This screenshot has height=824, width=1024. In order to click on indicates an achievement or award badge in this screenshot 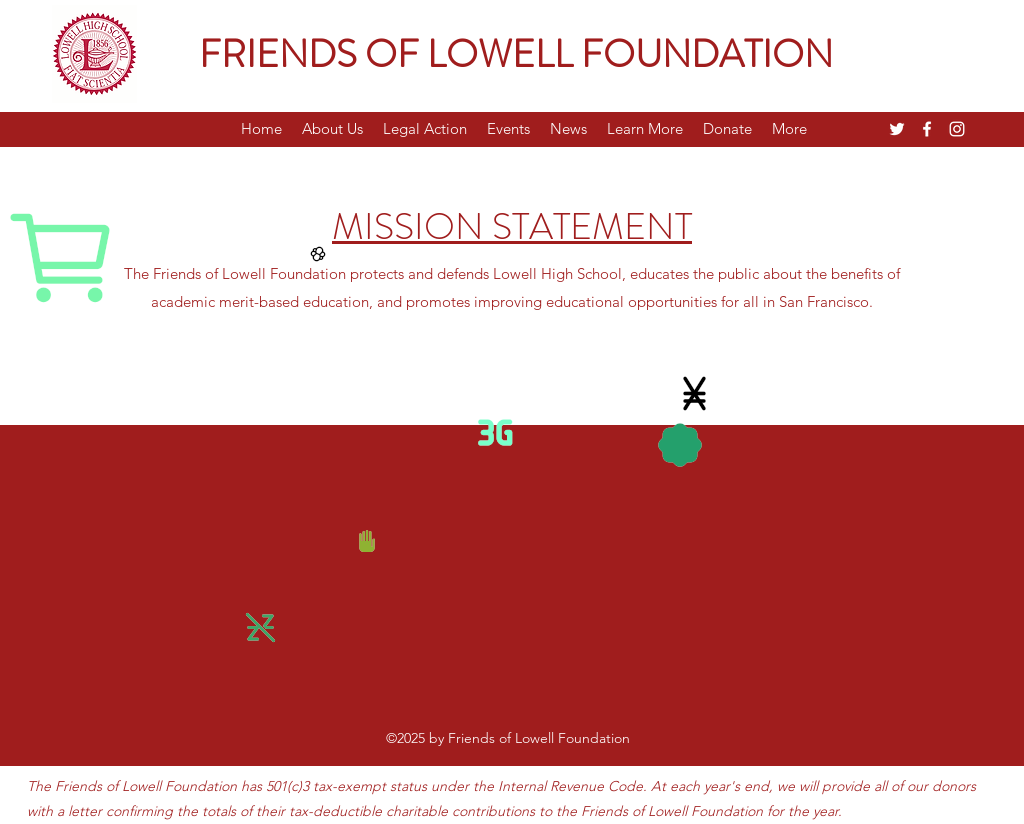, I will do `click(680, 445)`.